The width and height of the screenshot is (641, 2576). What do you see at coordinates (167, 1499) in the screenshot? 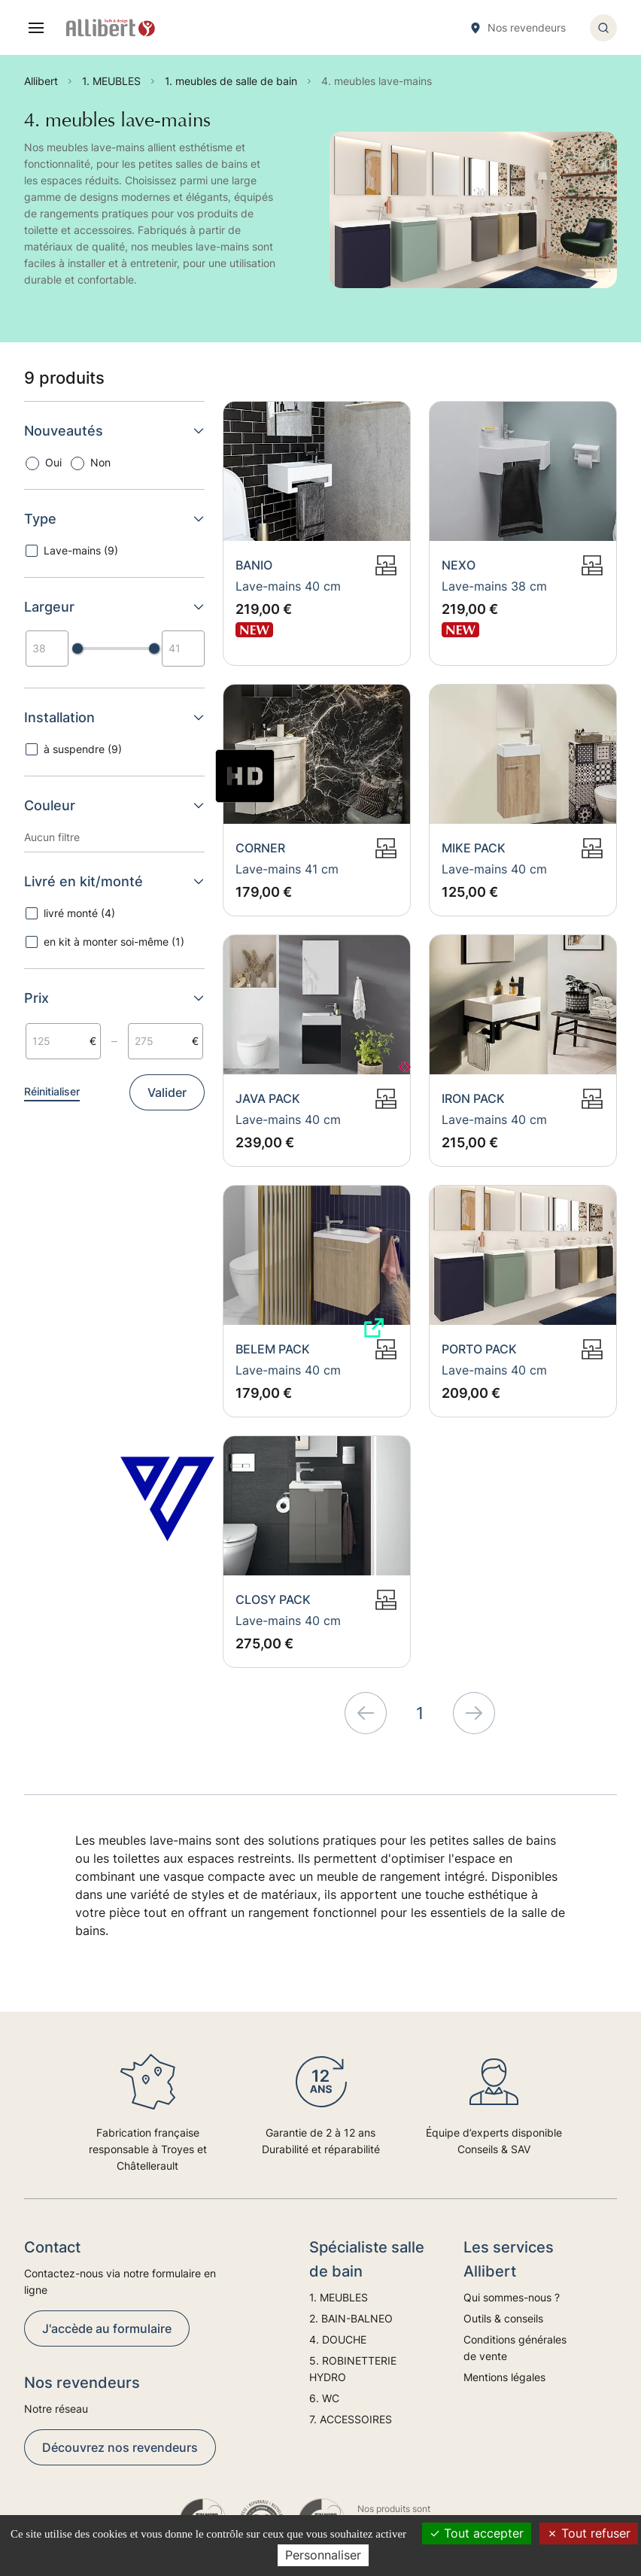
I see `vuetify framework logo` at bounding box center [167, 1499].